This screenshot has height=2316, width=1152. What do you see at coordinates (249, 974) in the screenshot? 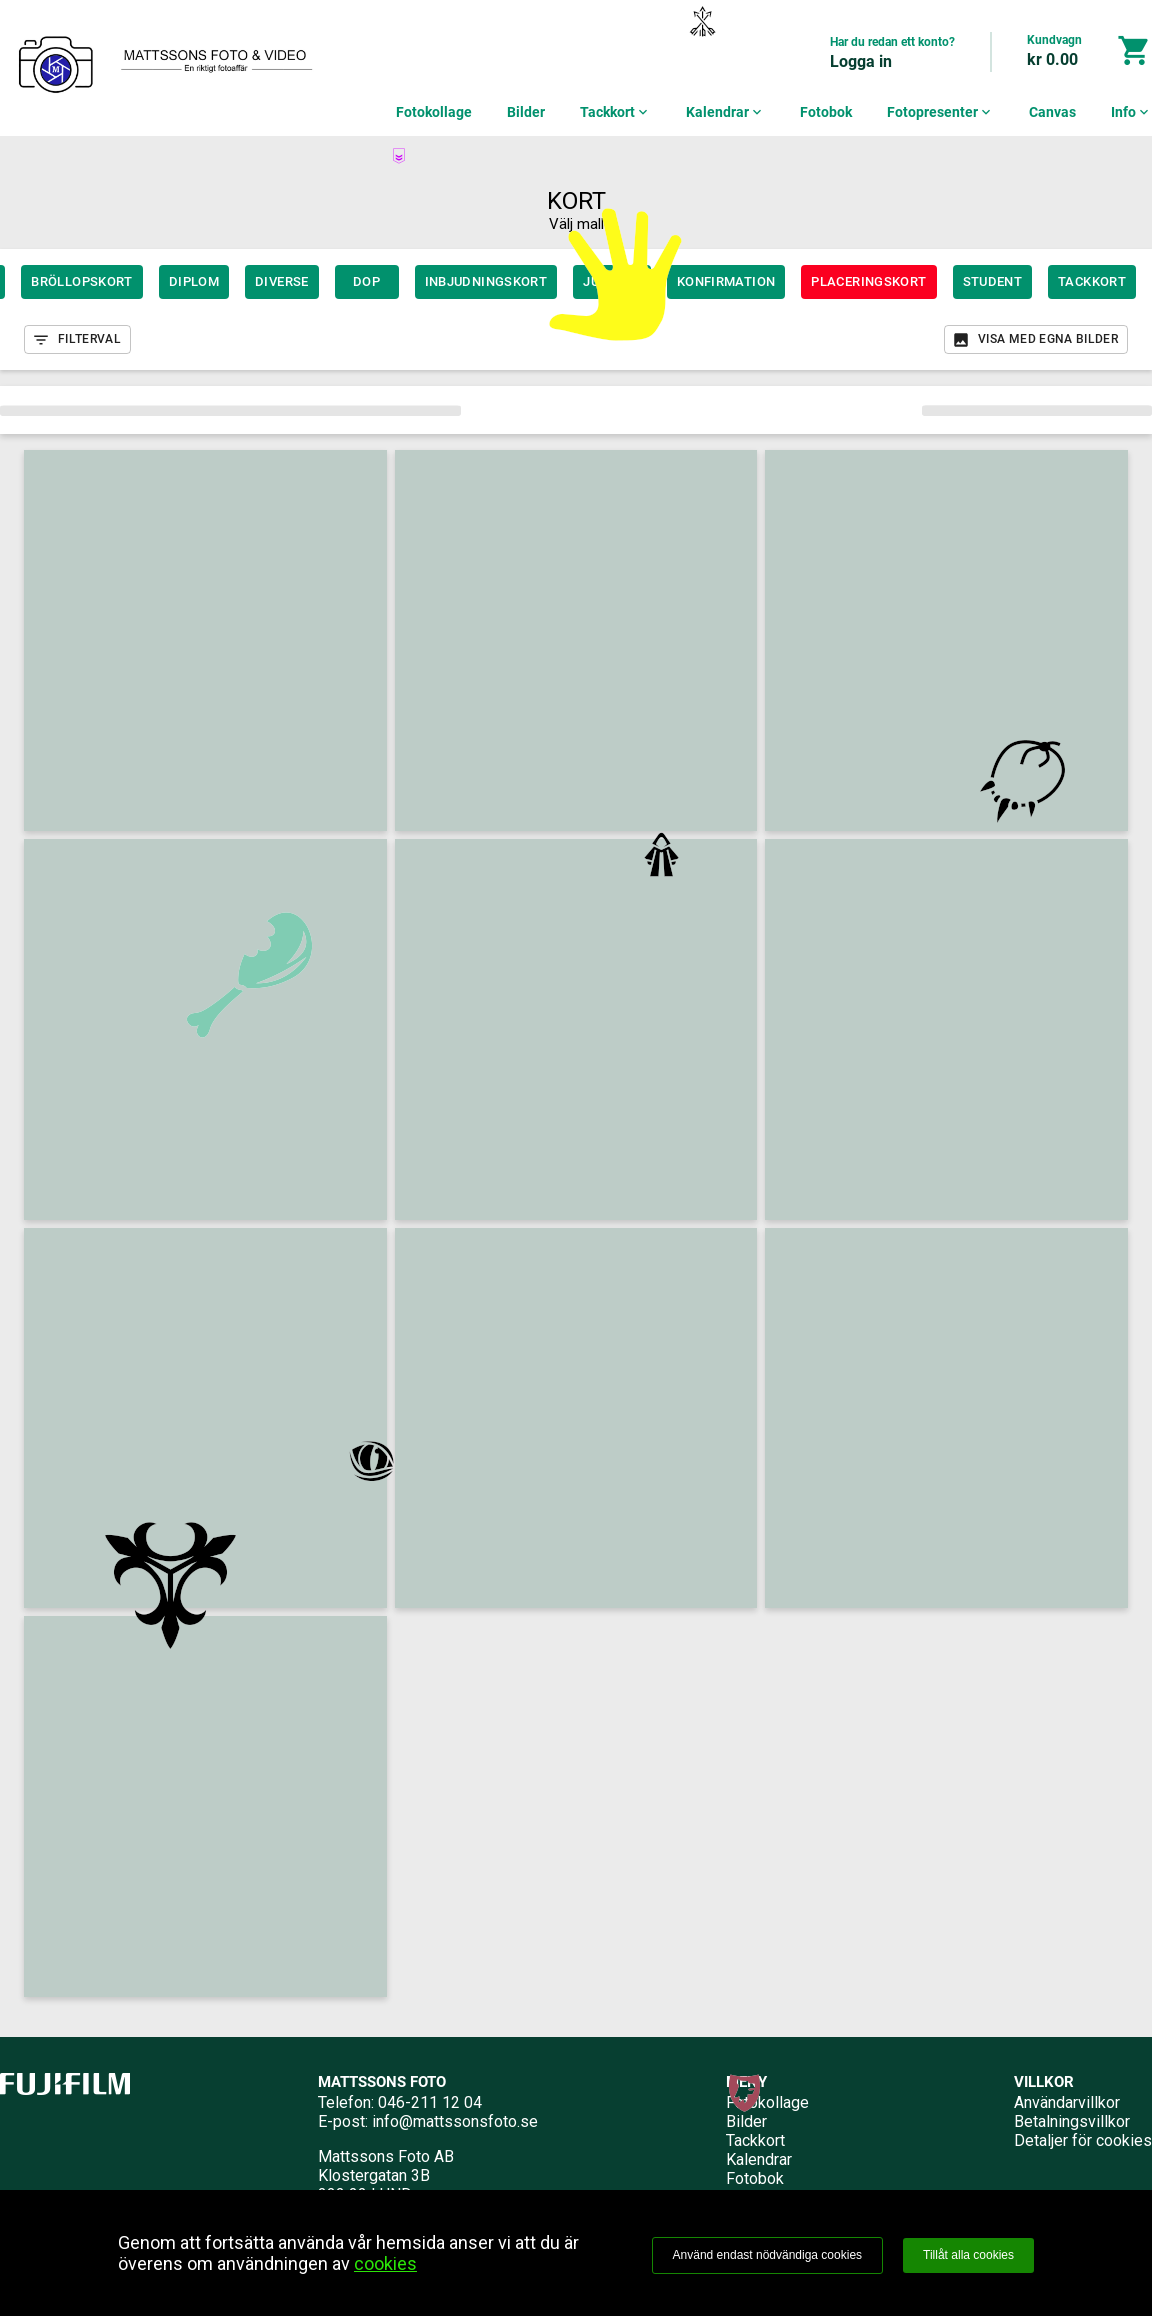
I see `food or hunger indicator in a game` at bounding box center [249, 974].